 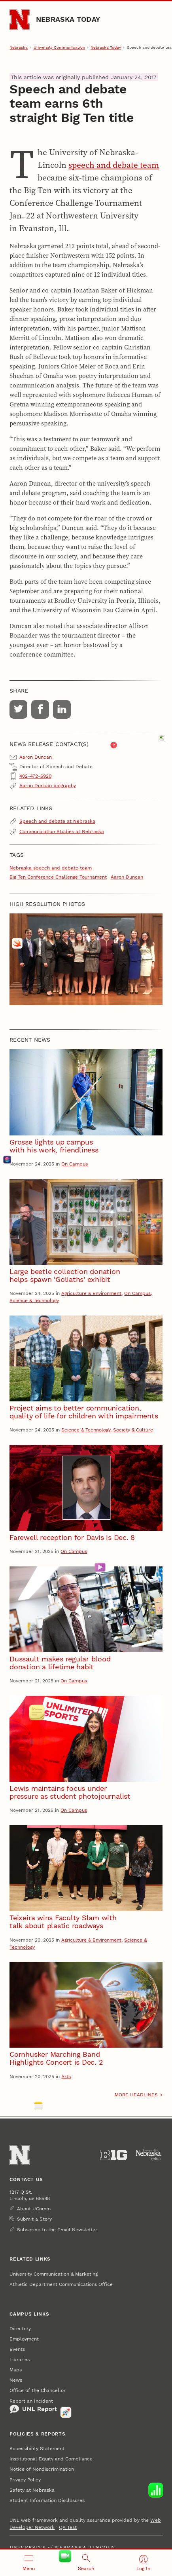 I want to click on open FaceTime to start a video call, so click(x=65, y=2556).